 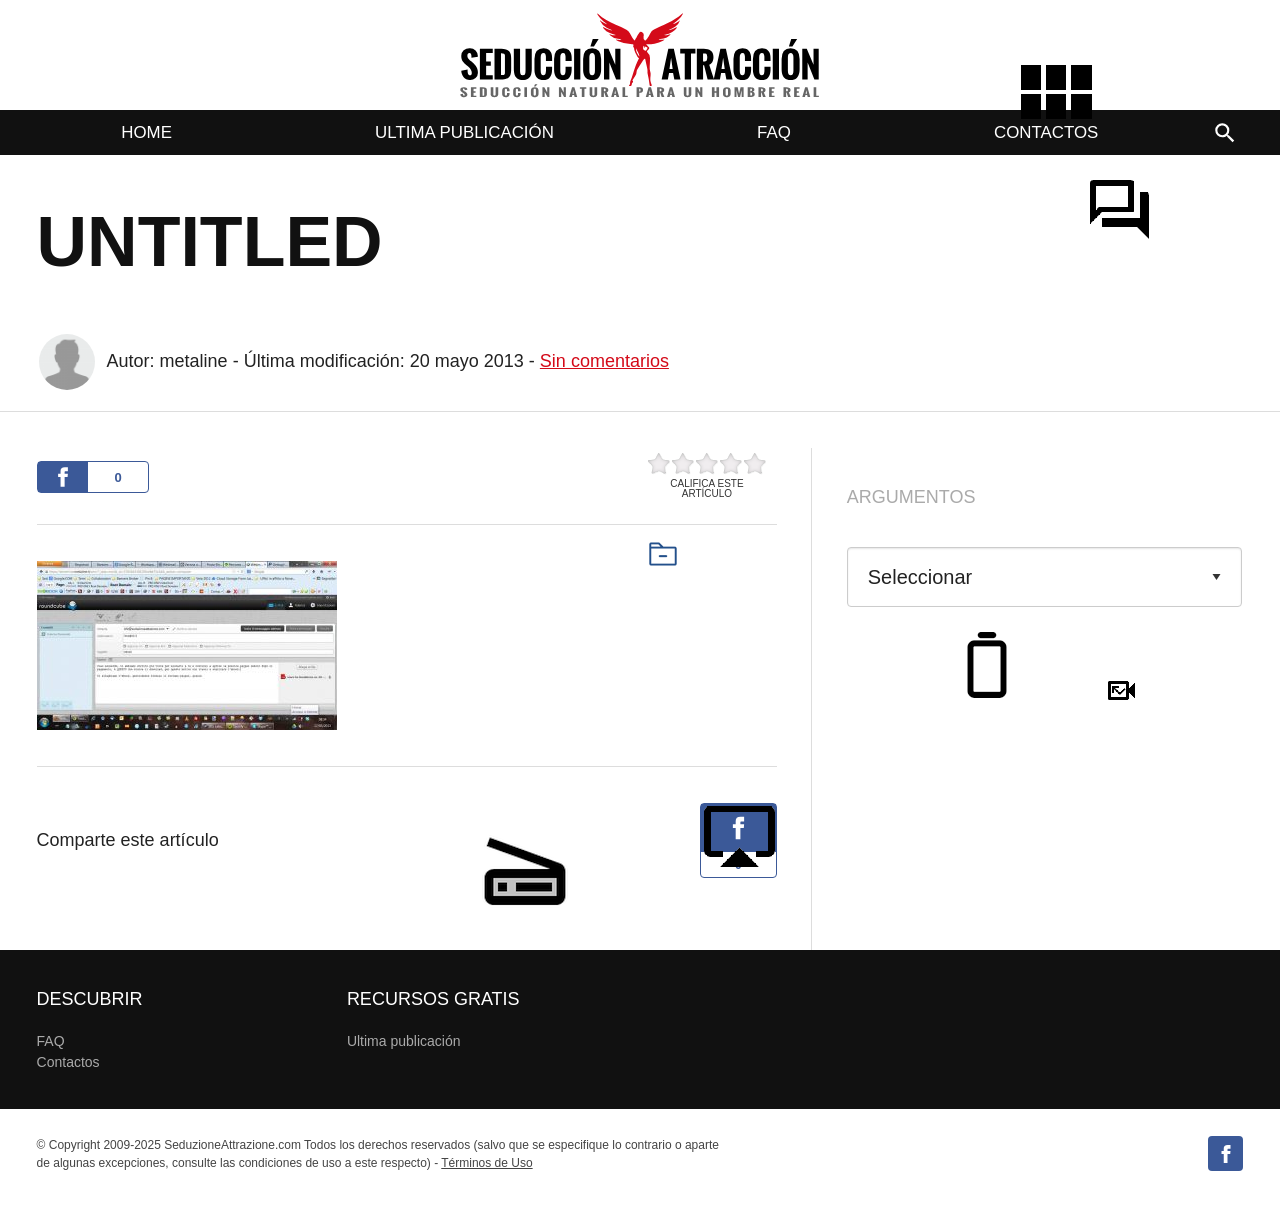 I want to click on scan a document or image, so click(x=525, y=869).